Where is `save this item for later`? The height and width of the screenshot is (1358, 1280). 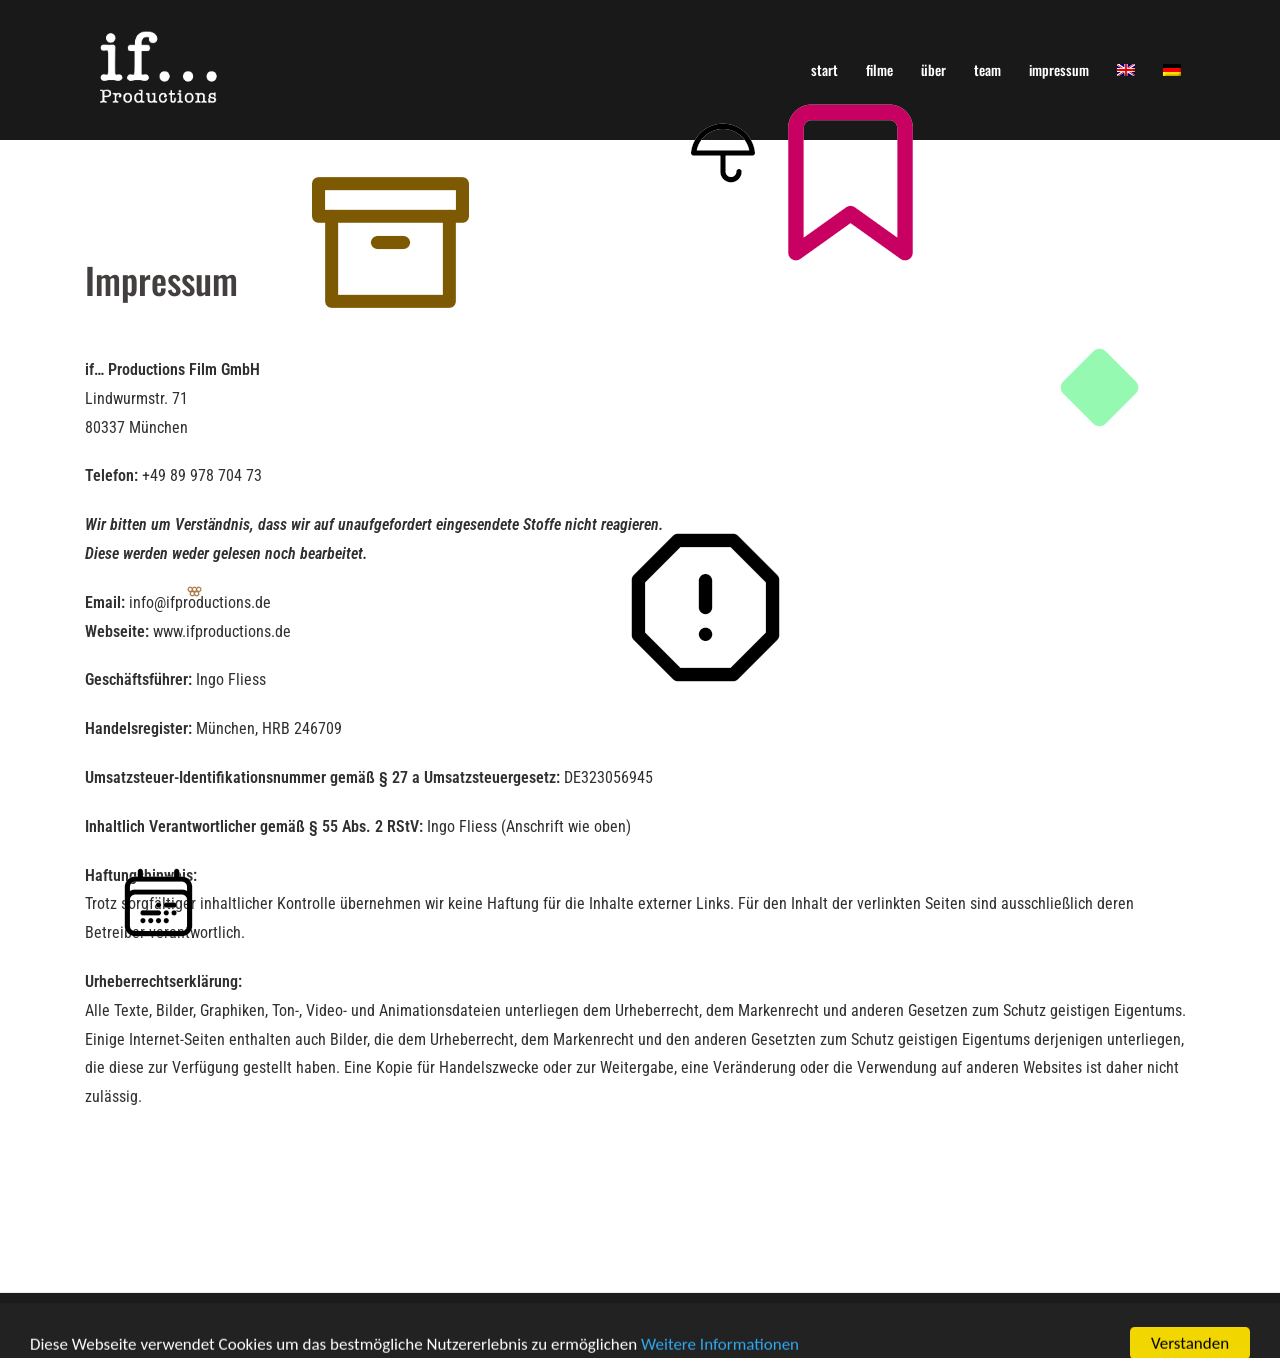 save this item for later is located at coordinates (850, 182).